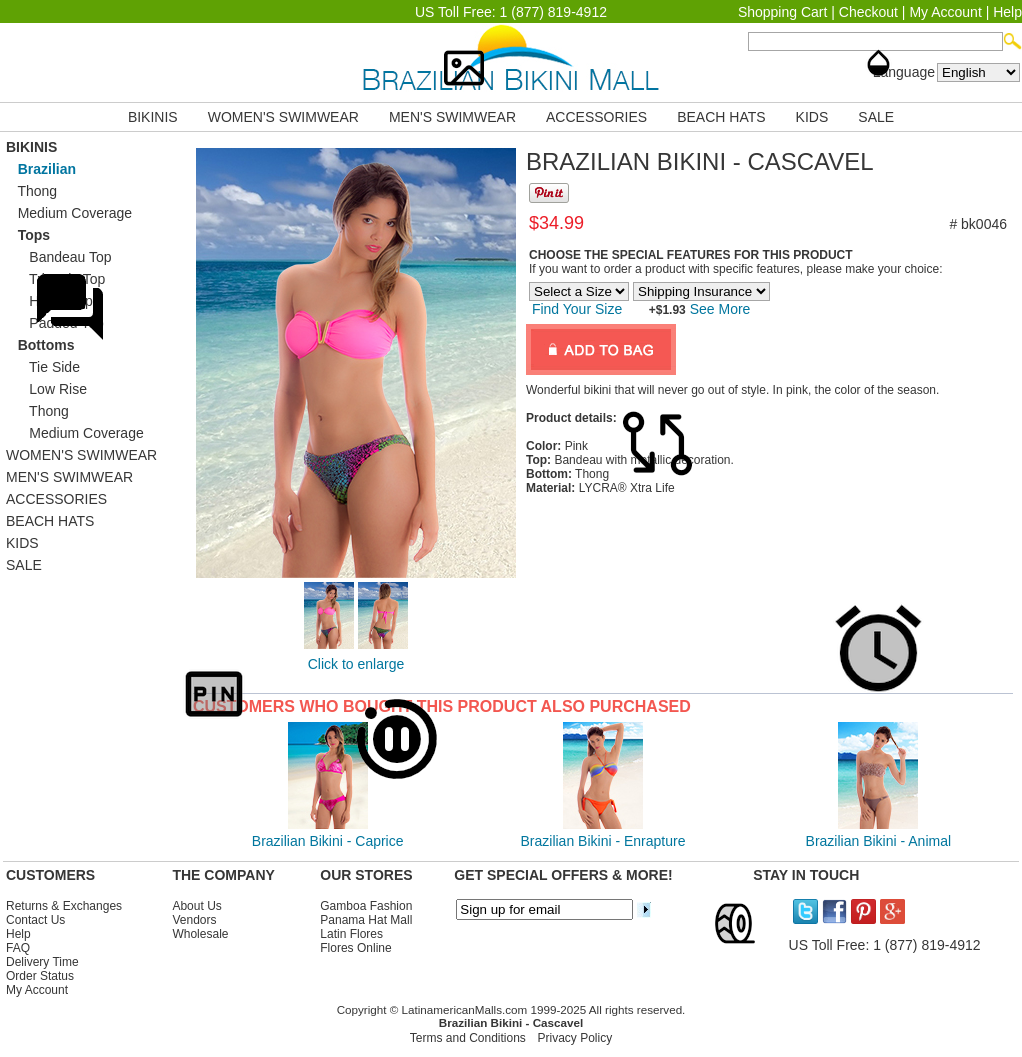 Image resolution: width=1022 pixels, height=1057 pixels. Describe the element at coordinates (878, 648) in the screenshot. I see `view and manage alarms` at that location.